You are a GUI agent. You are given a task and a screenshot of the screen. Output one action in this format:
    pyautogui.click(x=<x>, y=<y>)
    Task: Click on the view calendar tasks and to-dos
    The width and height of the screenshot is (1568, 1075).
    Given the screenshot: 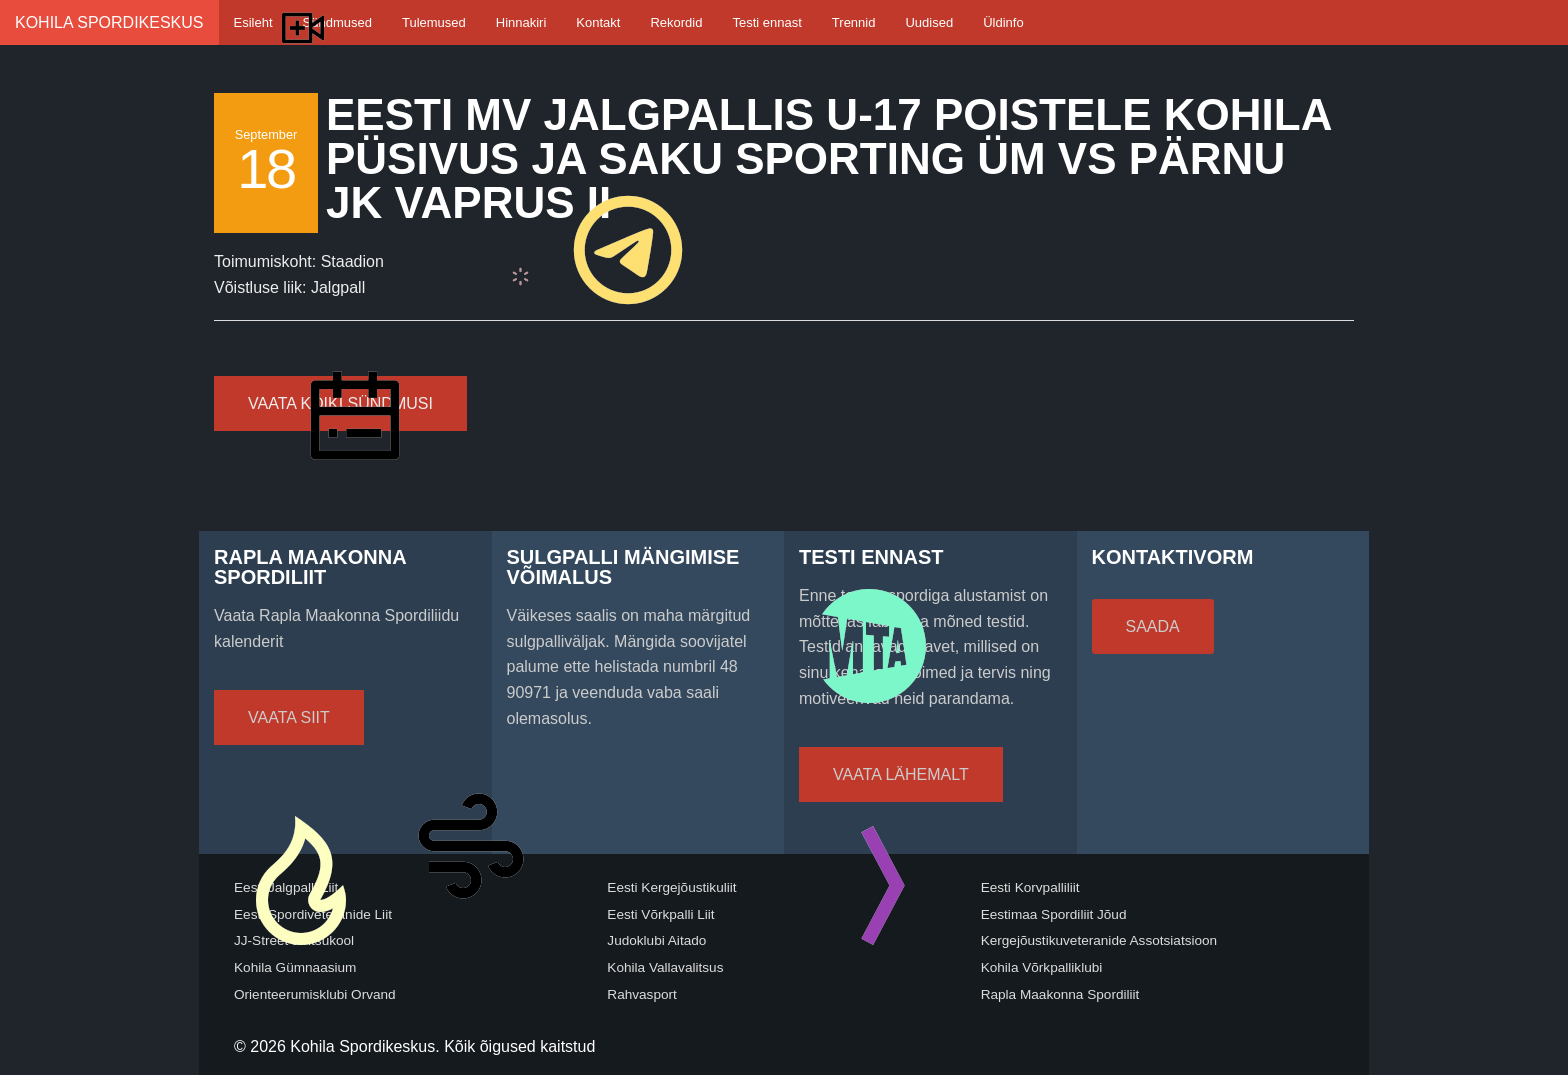 What is the action you would take?
    pyautogui.click(x=355, y=420)
    